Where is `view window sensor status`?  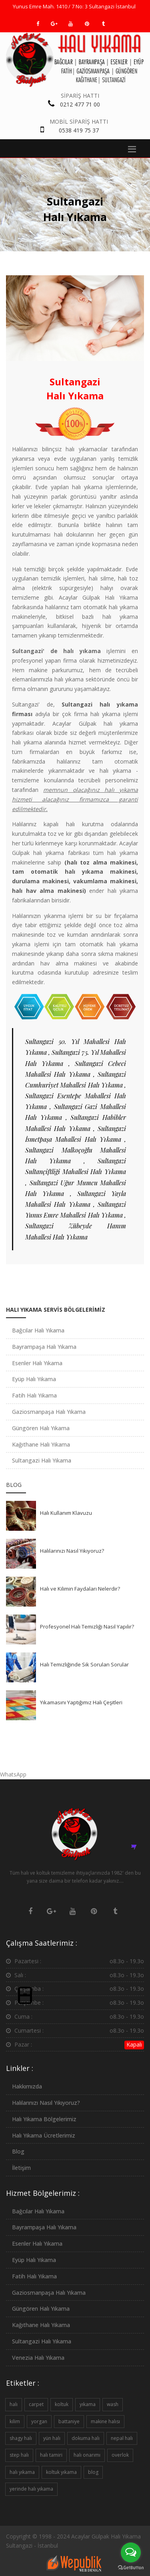 view window sensor status is located at coordinates (25, 1995).